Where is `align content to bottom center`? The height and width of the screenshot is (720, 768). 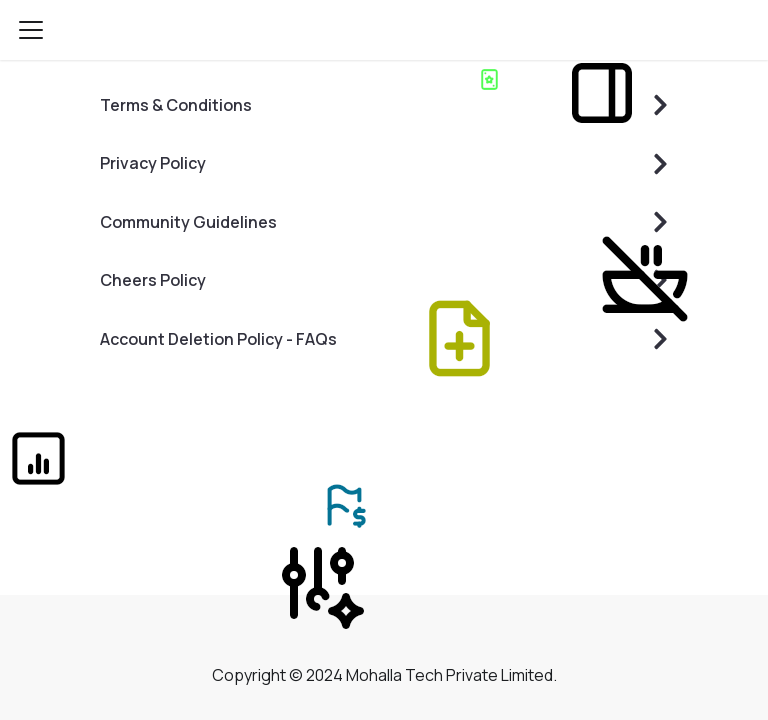 align content to bottom center is located at coordinates (38, 458).